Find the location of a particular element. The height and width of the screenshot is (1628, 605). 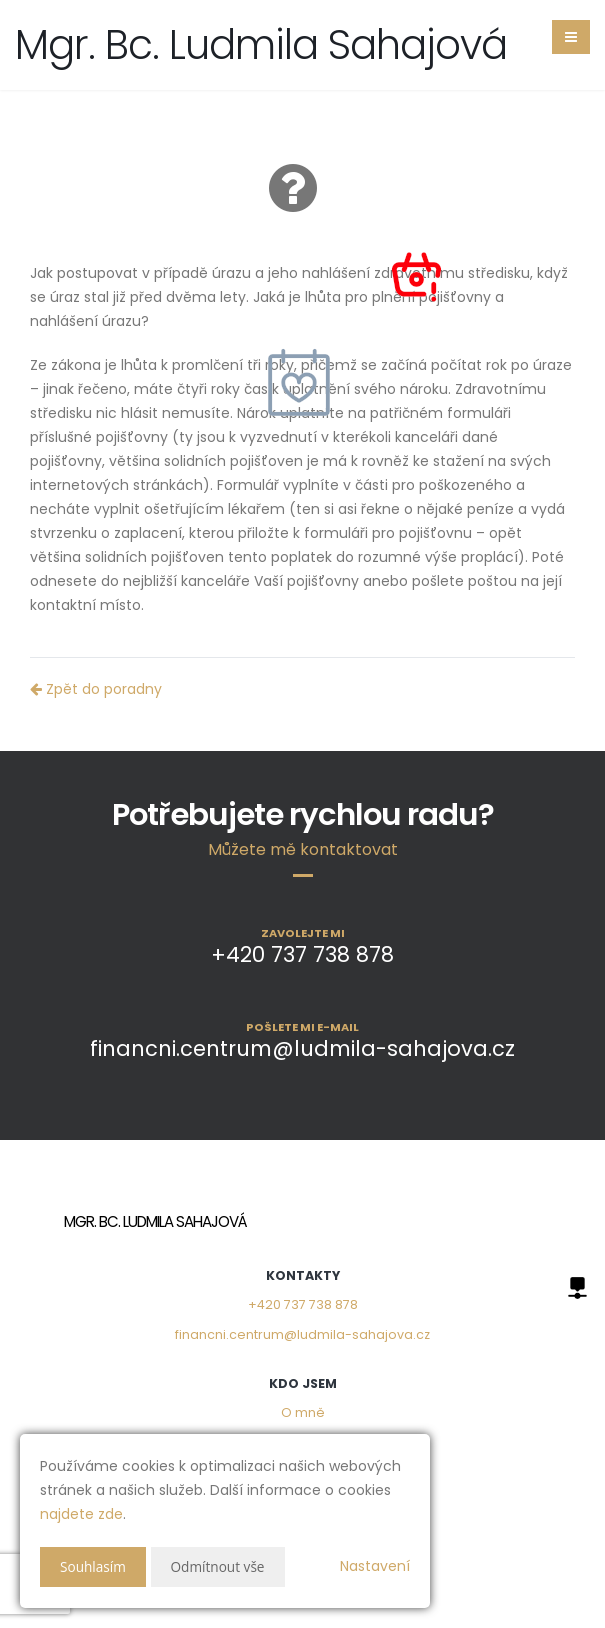

view favorite or loved events is located at coordinates (299, 385).